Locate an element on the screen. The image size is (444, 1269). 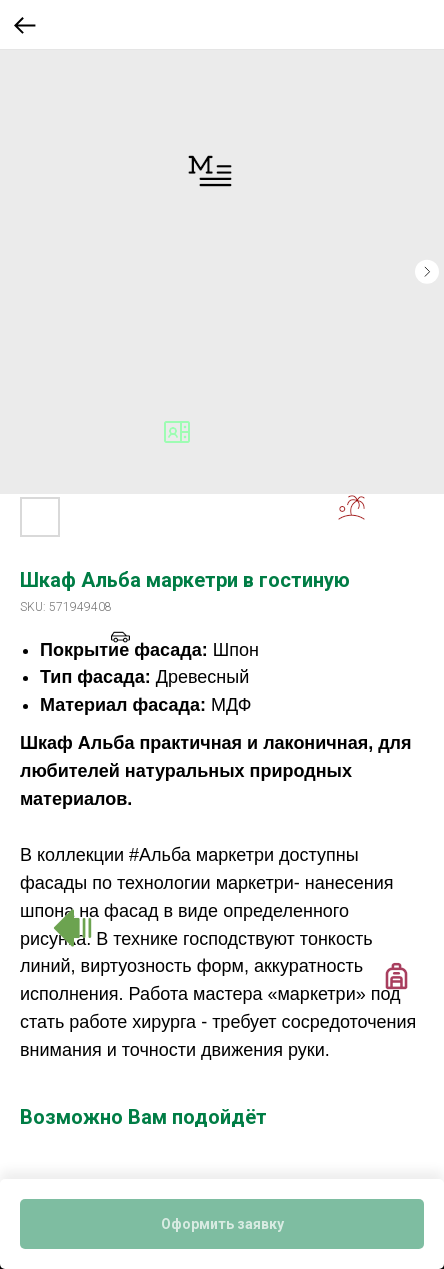
go back multiple steps is located at coordinates (74, 928).